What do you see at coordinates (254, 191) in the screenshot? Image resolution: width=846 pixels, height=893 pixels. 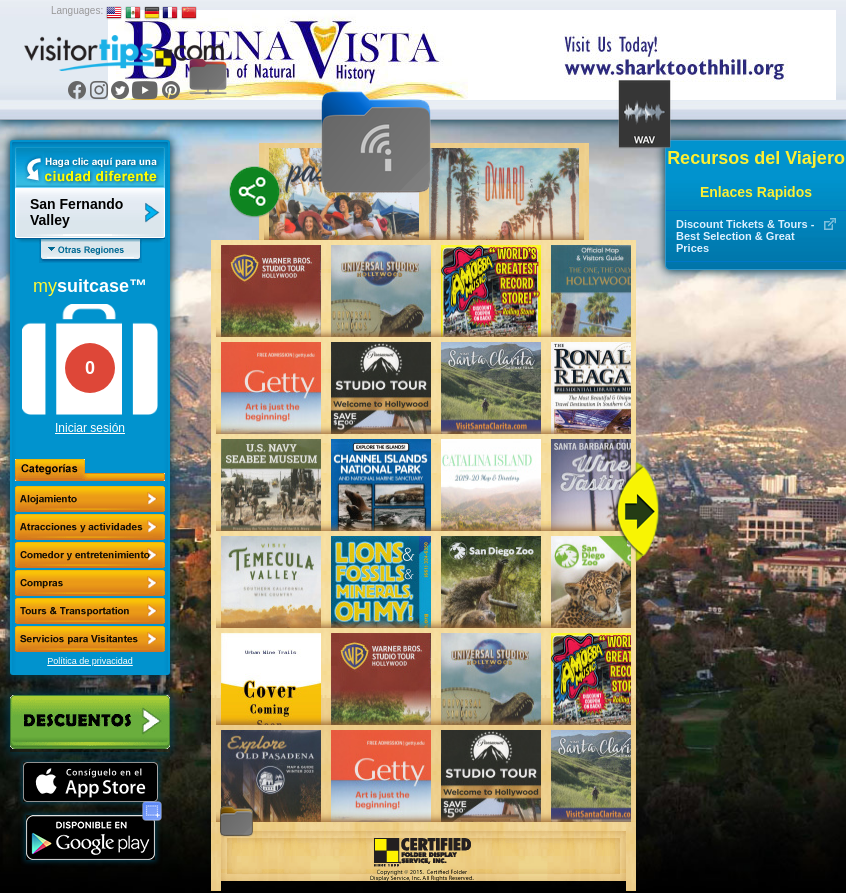 I see `indicates a shared file or folder` at bounding box center [254, 191].